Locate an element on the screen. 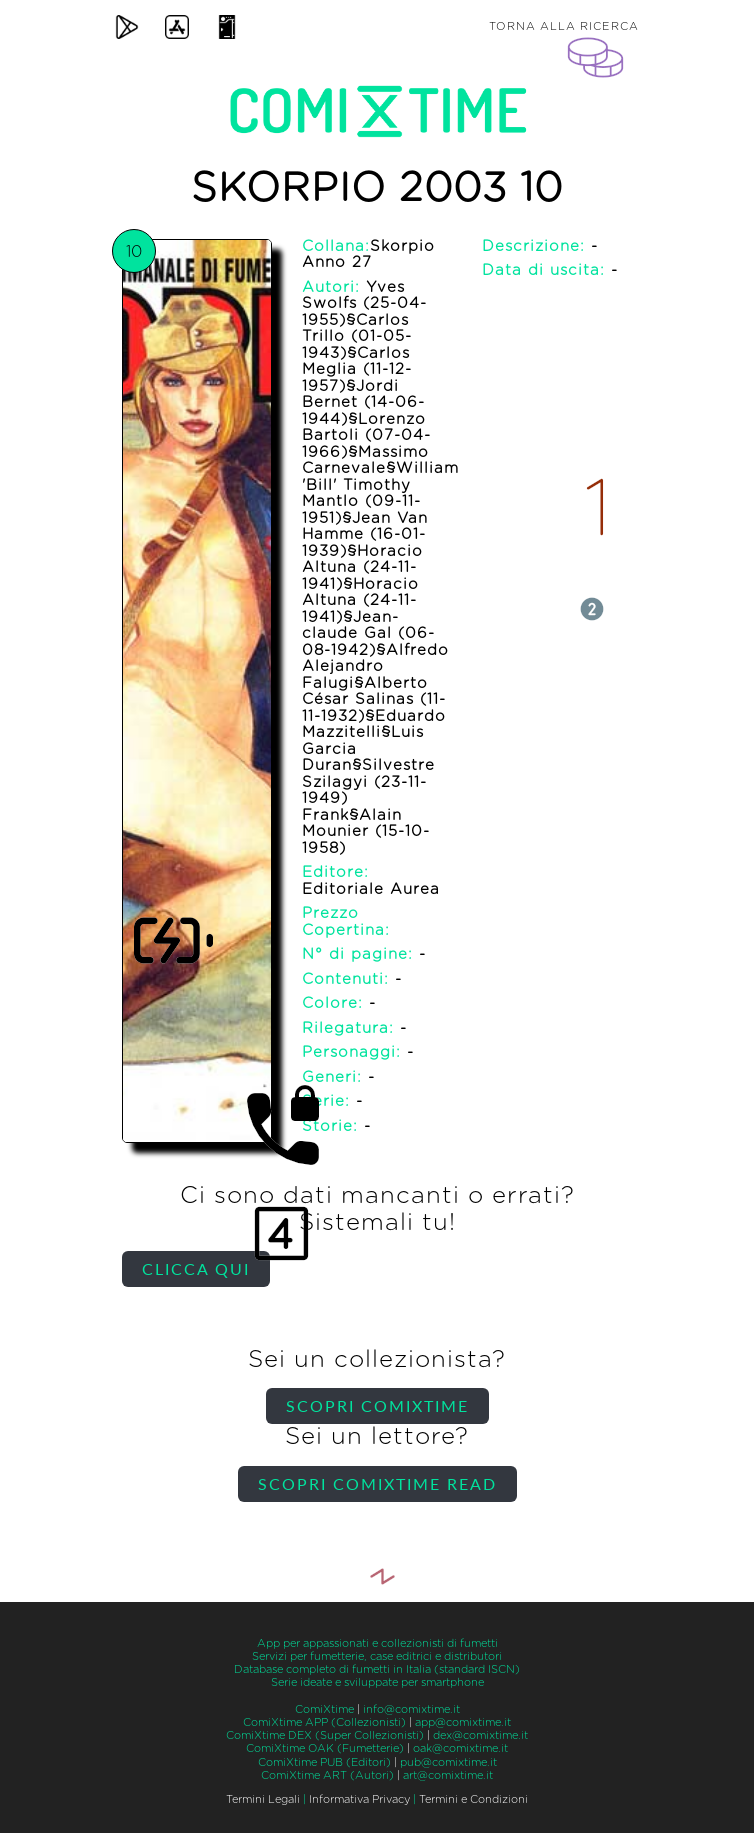 Image resolution: width=754 pixels, height=1833 pixels. indicates phone or call features are locked is located at coordinates (283, 1129).